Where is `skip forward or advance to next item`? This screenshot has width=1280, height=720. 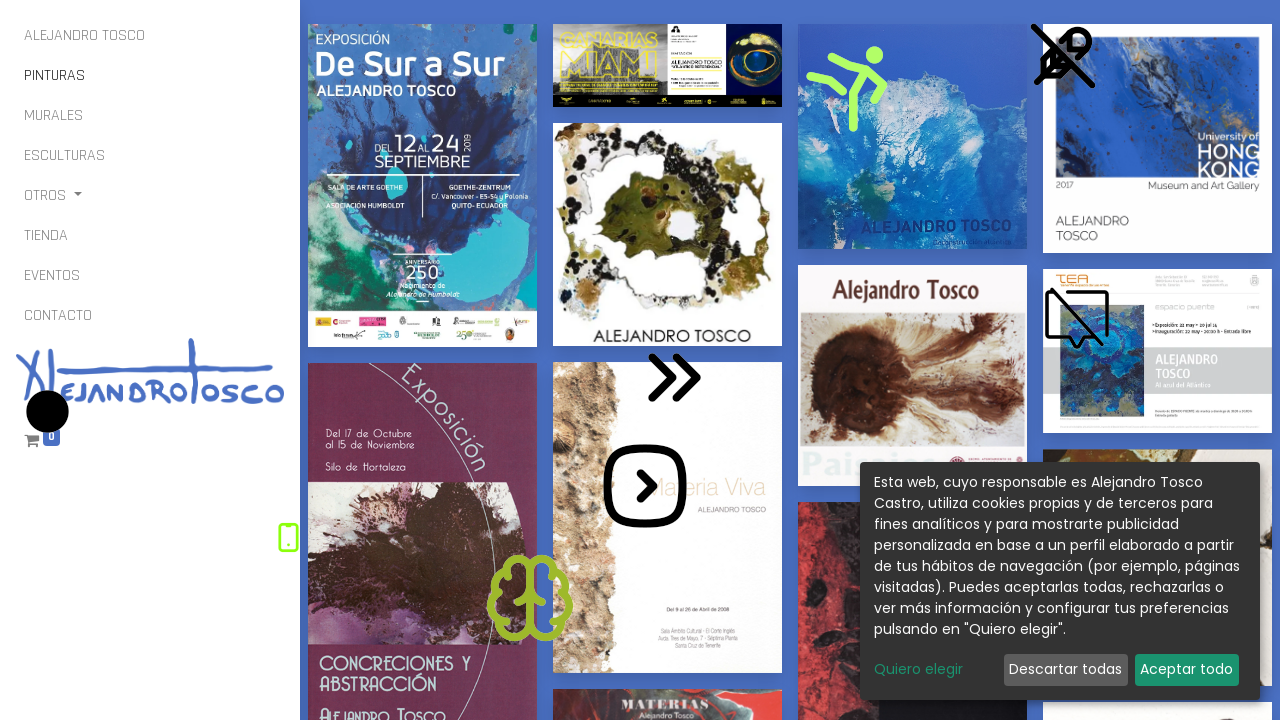 skip forward or advance to next item is located at coordinates (672, 377).